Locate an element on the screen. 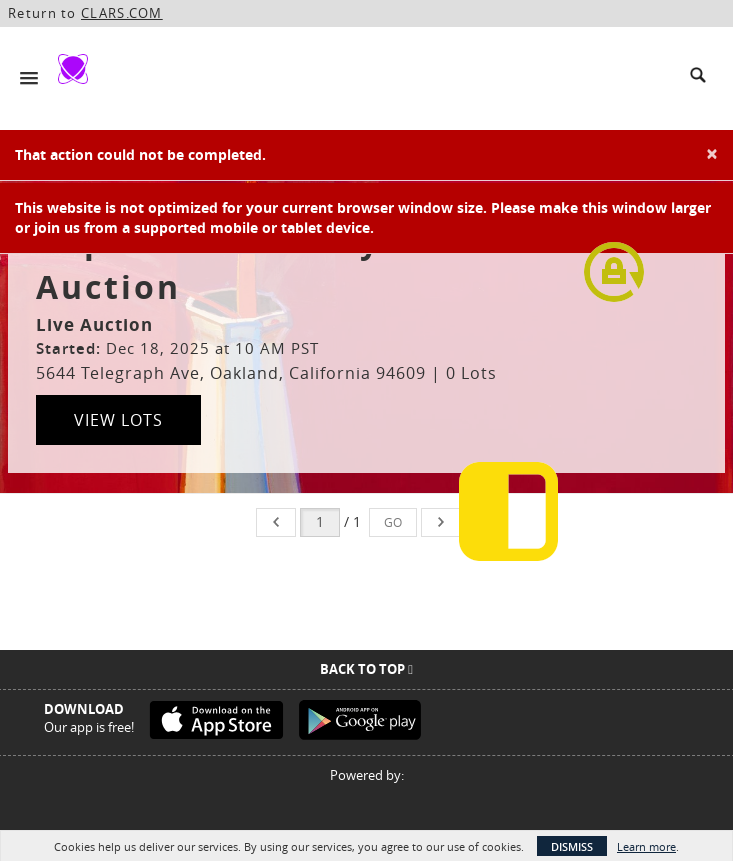 Image resolution: width=733 pixels, height=861 pixels. screen rotation is locked is located at coordinates (614, 272).